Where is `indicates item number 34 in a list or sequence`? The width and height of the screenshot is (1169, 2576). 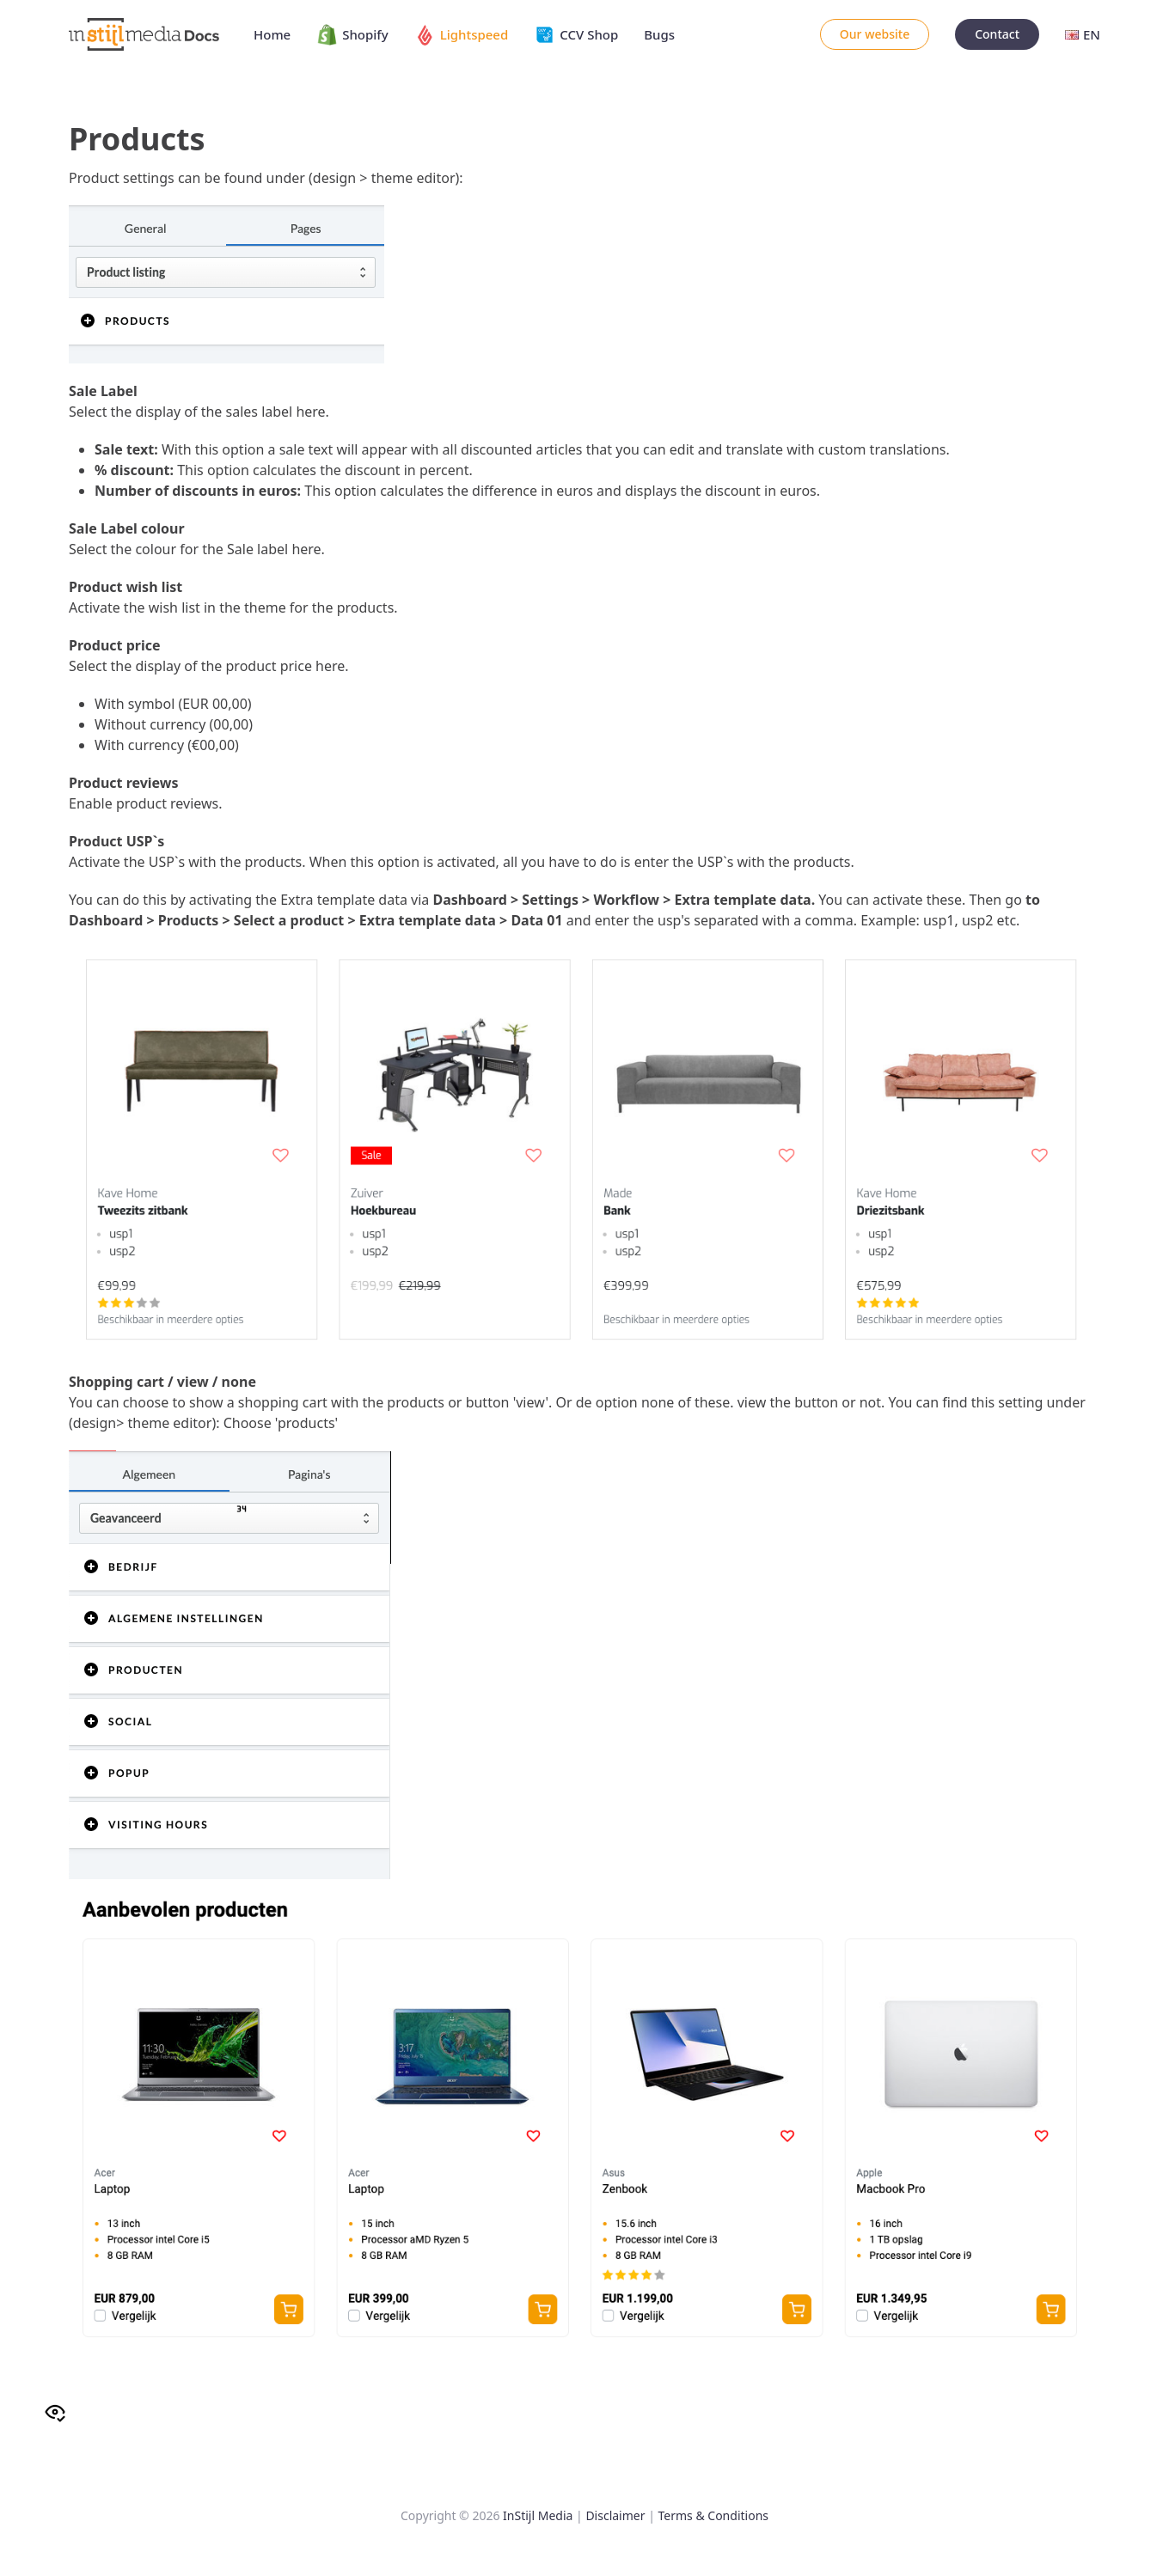 indicates item number 34 in a list or sequence is located at coordinates (242, 1509).